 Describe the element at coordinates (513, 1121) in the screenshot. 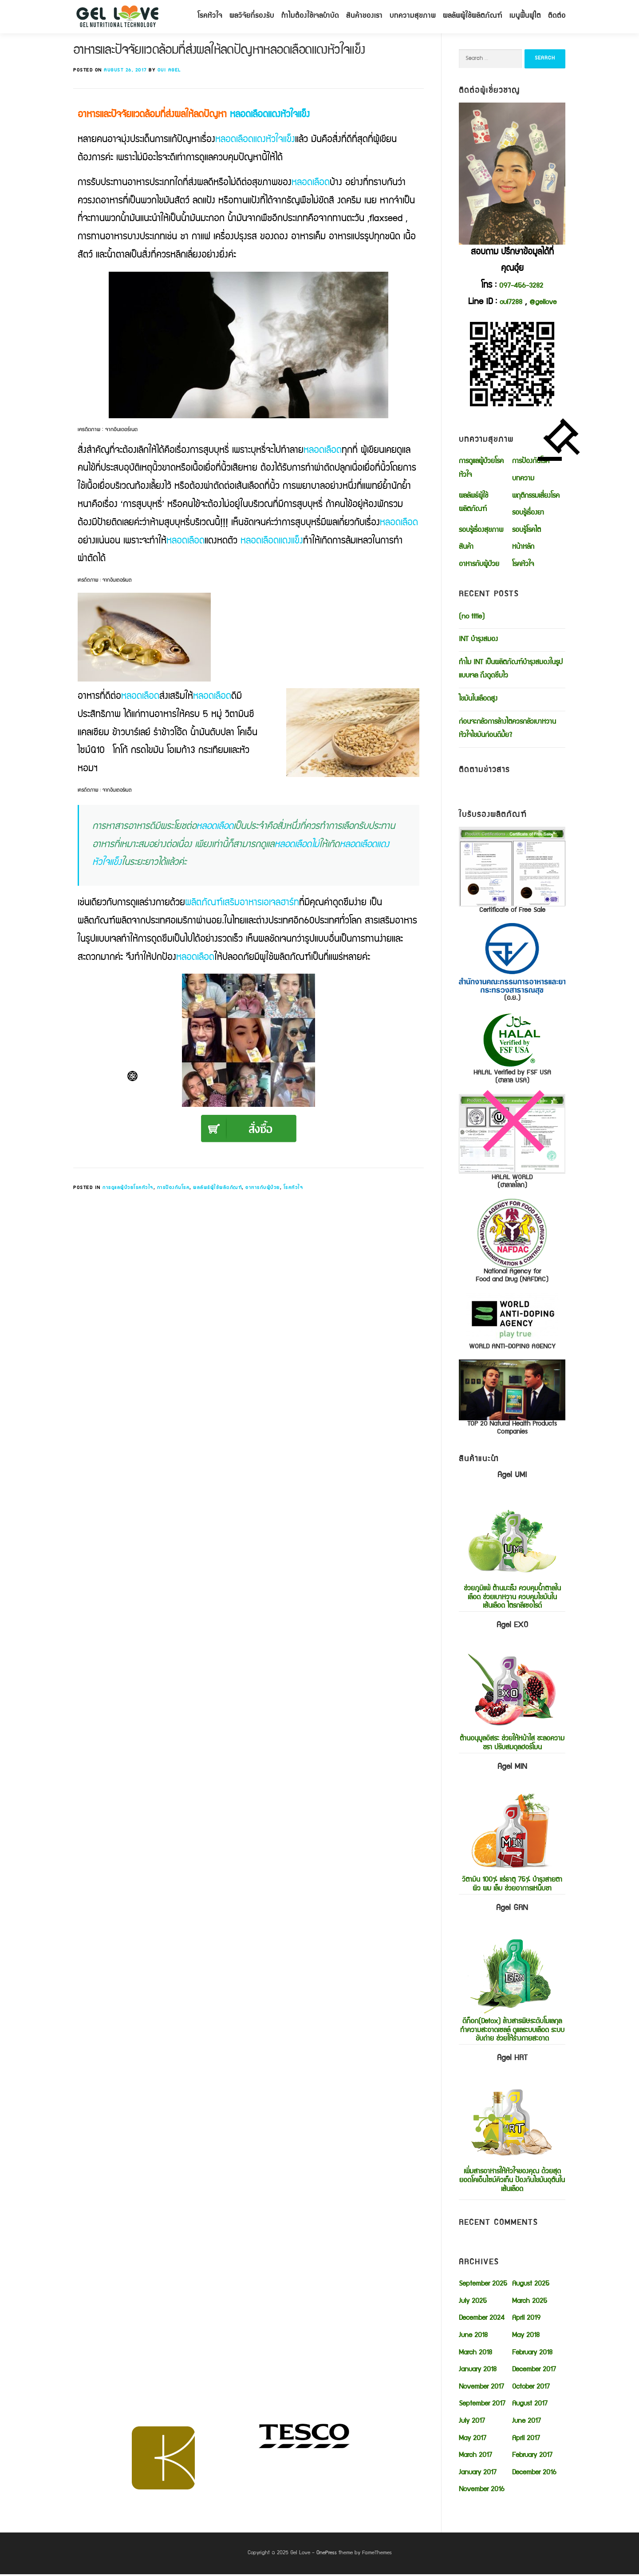

I see `close the current window or dialog` at that location.